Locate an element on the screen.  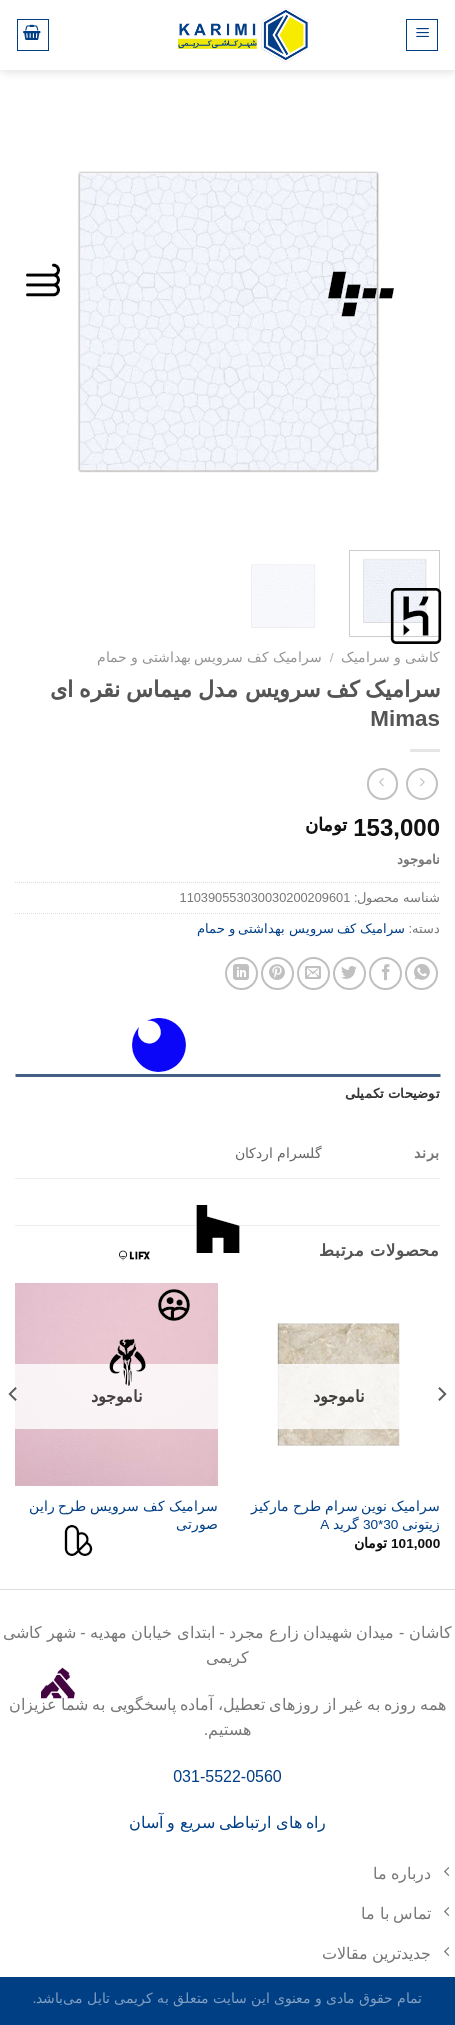
open the LIFX smart lighting app is located at coordinates (134, 1255).